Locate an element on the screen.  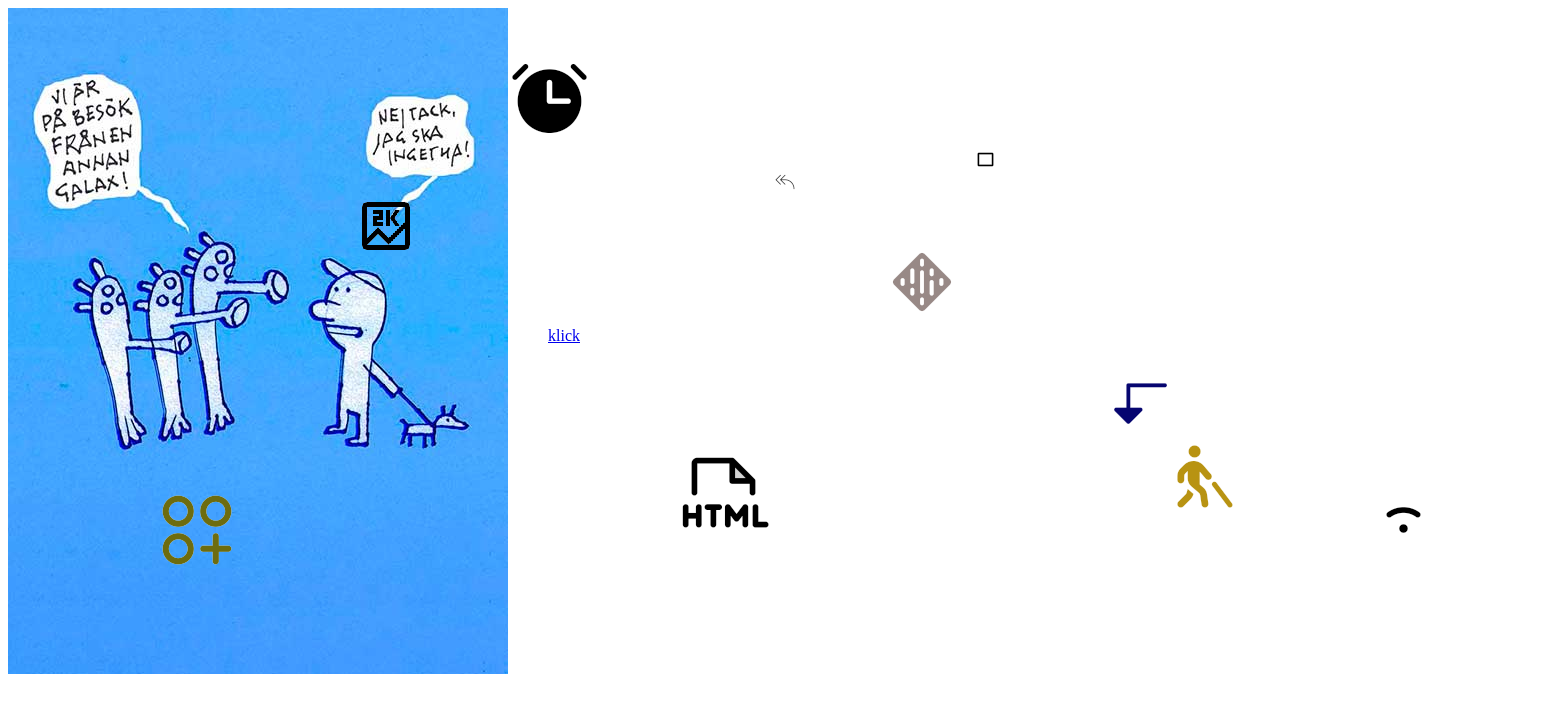
view 2K resolution video quality settings is located at coordinates (386, 226).